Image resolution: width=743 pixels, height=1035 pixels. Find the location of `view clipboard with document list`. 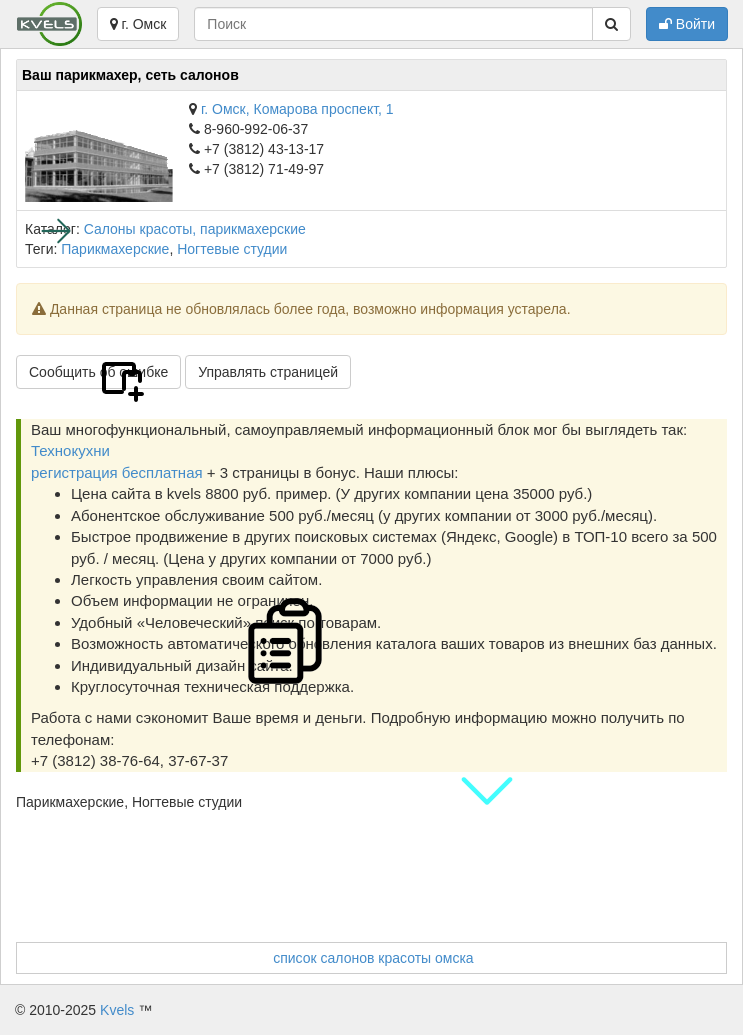

view clipboard with document list is located at coordinates (285, 641).